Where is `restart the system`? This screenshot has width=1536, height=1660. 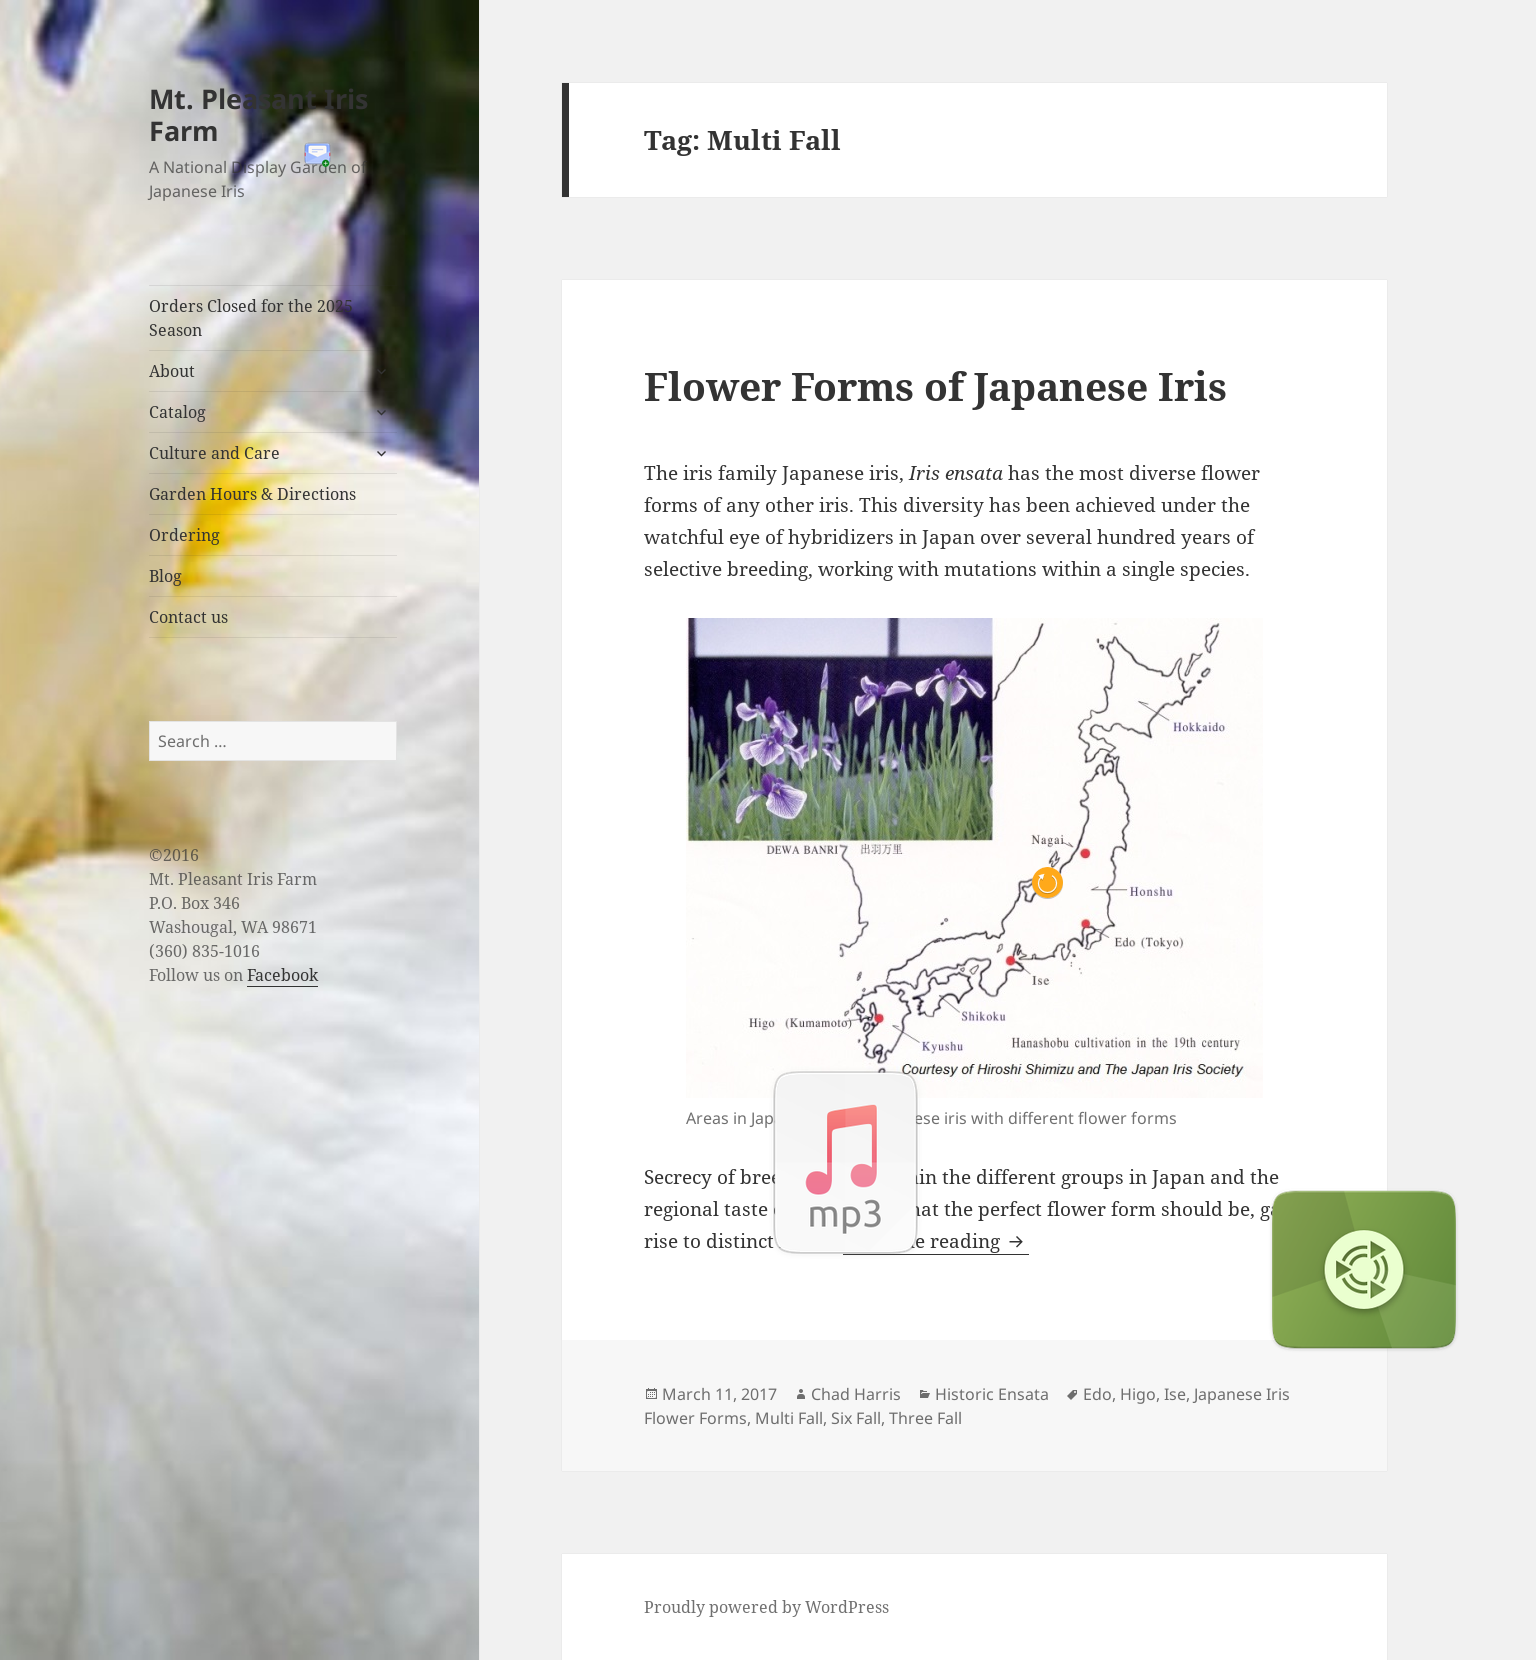
restart the system is located at coordinates (1048, 883).